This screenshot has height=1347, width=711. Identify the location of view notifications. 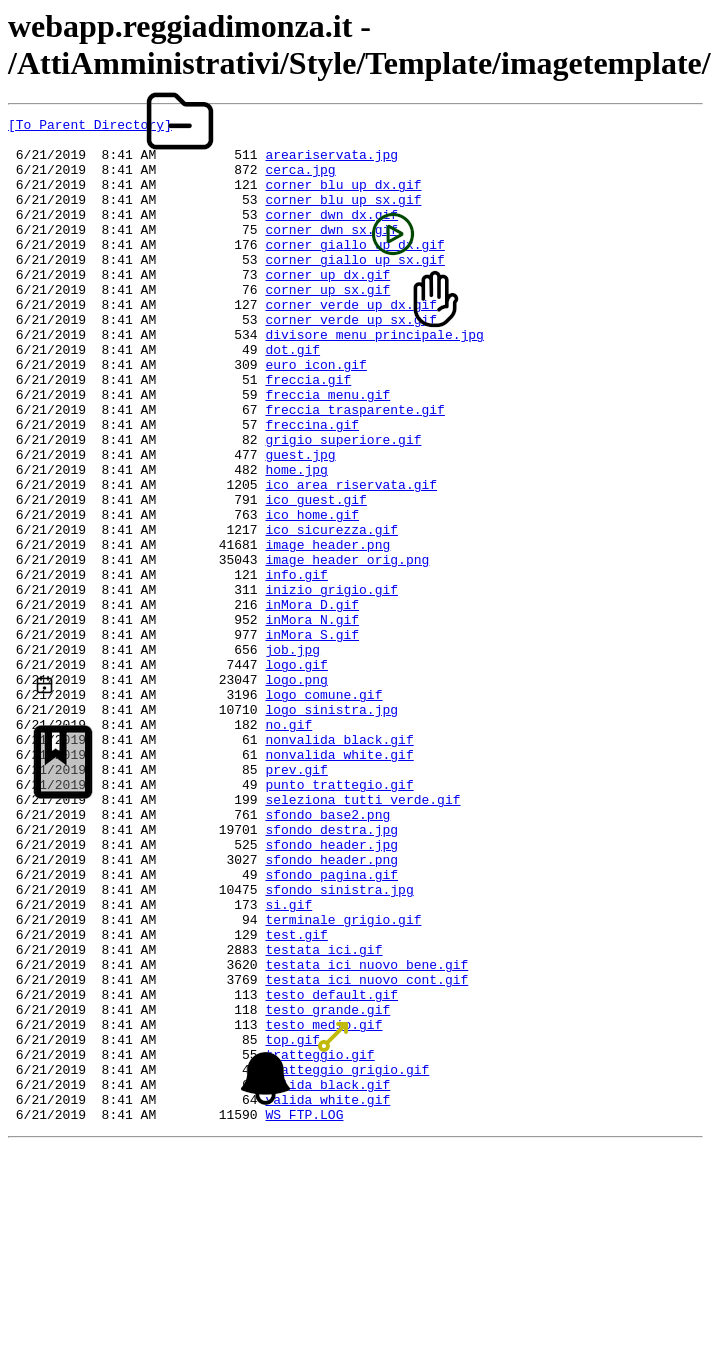
(265, 1078).